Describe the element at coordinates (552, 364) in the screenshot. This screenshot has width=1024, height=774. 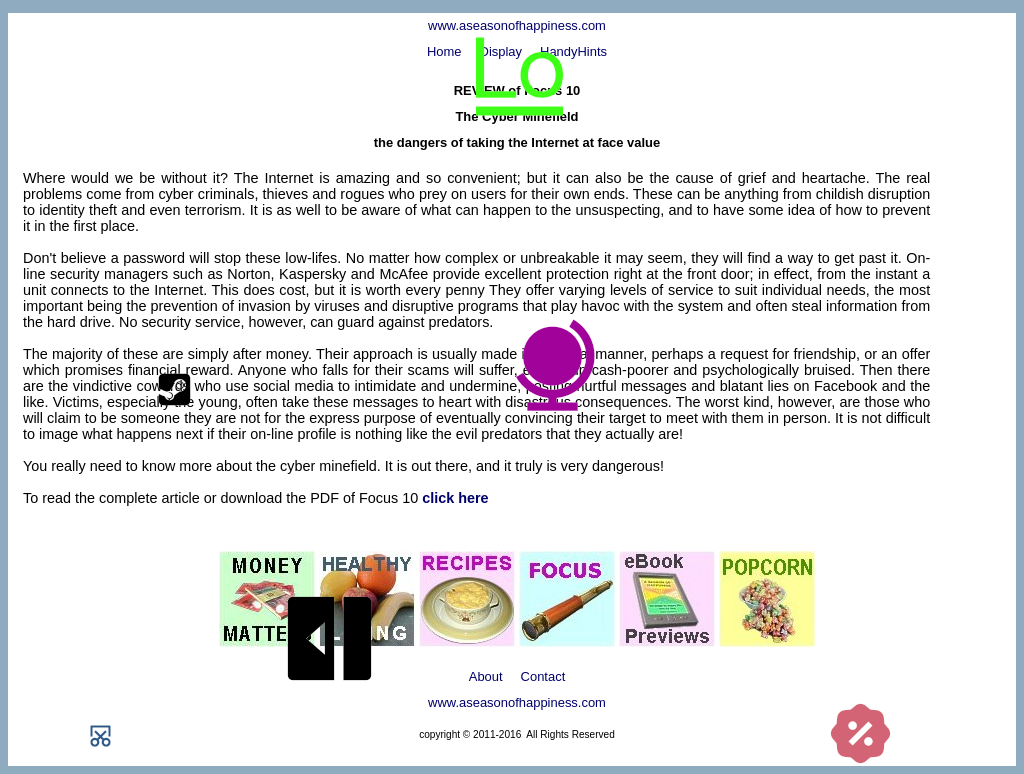
I see `switch to global or international settings` at that location.